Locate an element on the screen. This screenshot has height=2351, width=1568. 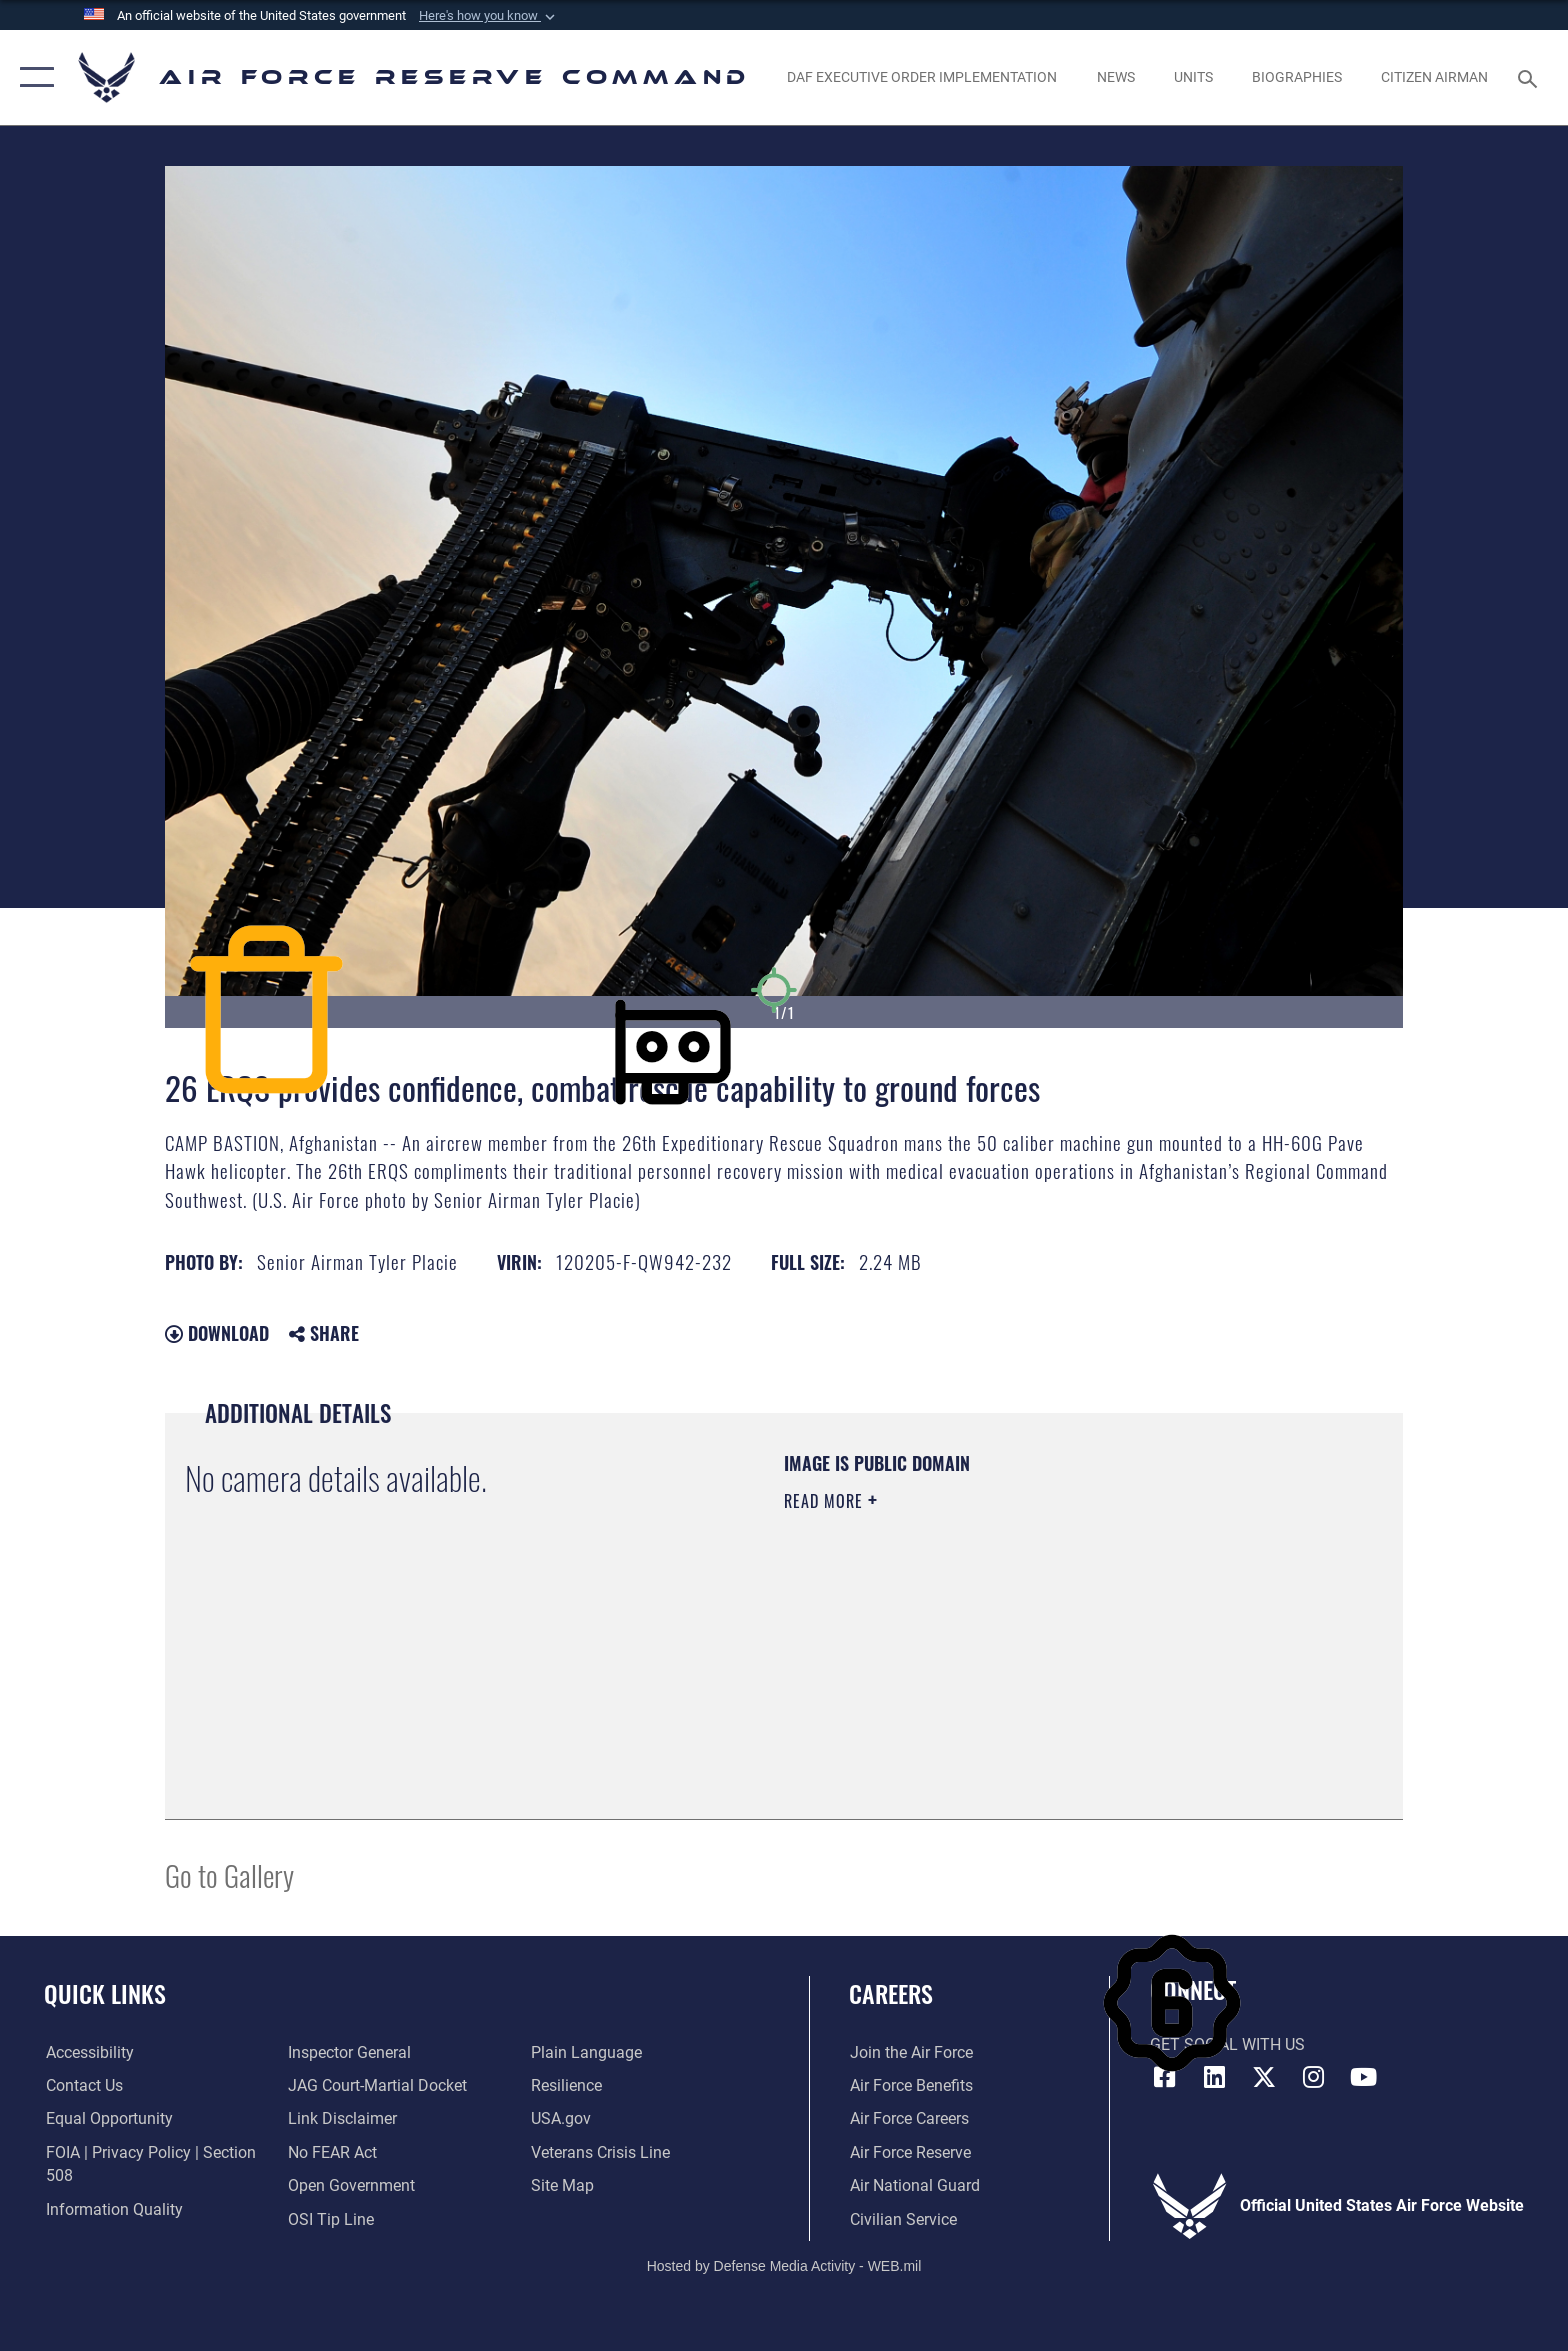
indicates rank or position number 6 is located at coordinates (1172, 2003).